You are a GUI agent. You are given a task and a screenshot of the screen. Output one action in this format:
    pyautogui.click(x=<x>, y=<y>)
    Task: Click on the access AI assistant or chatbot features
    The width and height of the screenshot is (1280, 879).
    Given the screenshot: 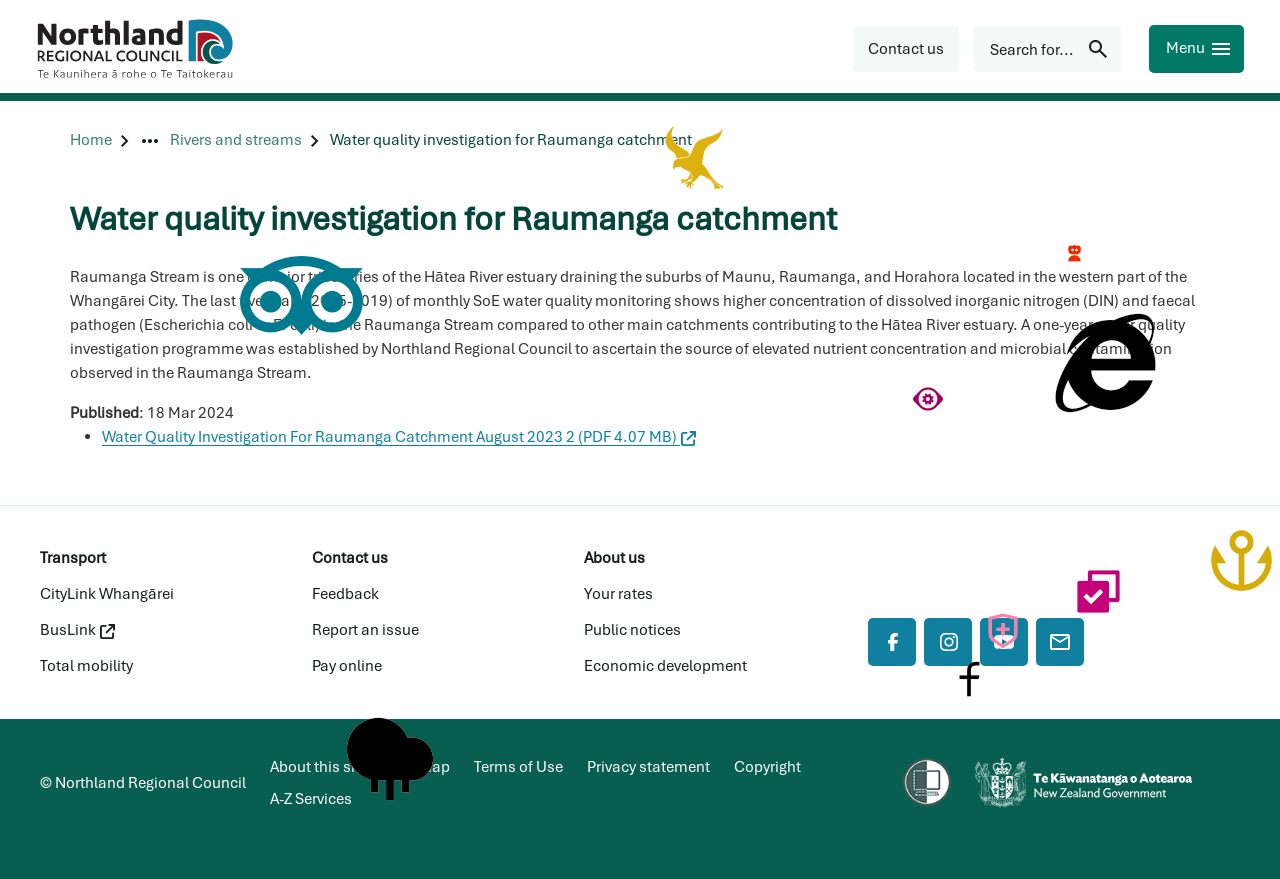 What is the action you would take?
    pyautogui.click(x=1074, y=253)
    